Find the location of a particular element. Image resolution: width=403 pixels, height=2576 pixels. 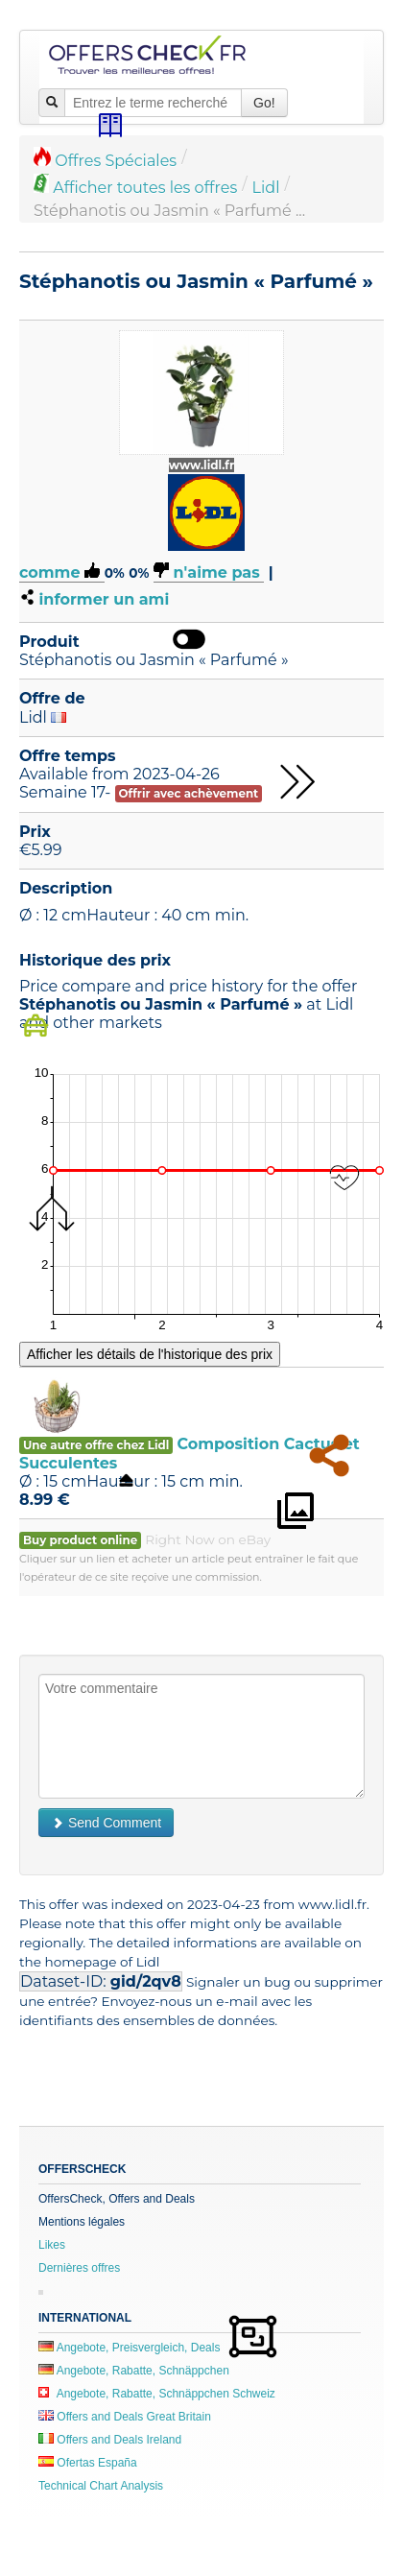

skip forward or advance to next item is located at coordinates (296, 781).